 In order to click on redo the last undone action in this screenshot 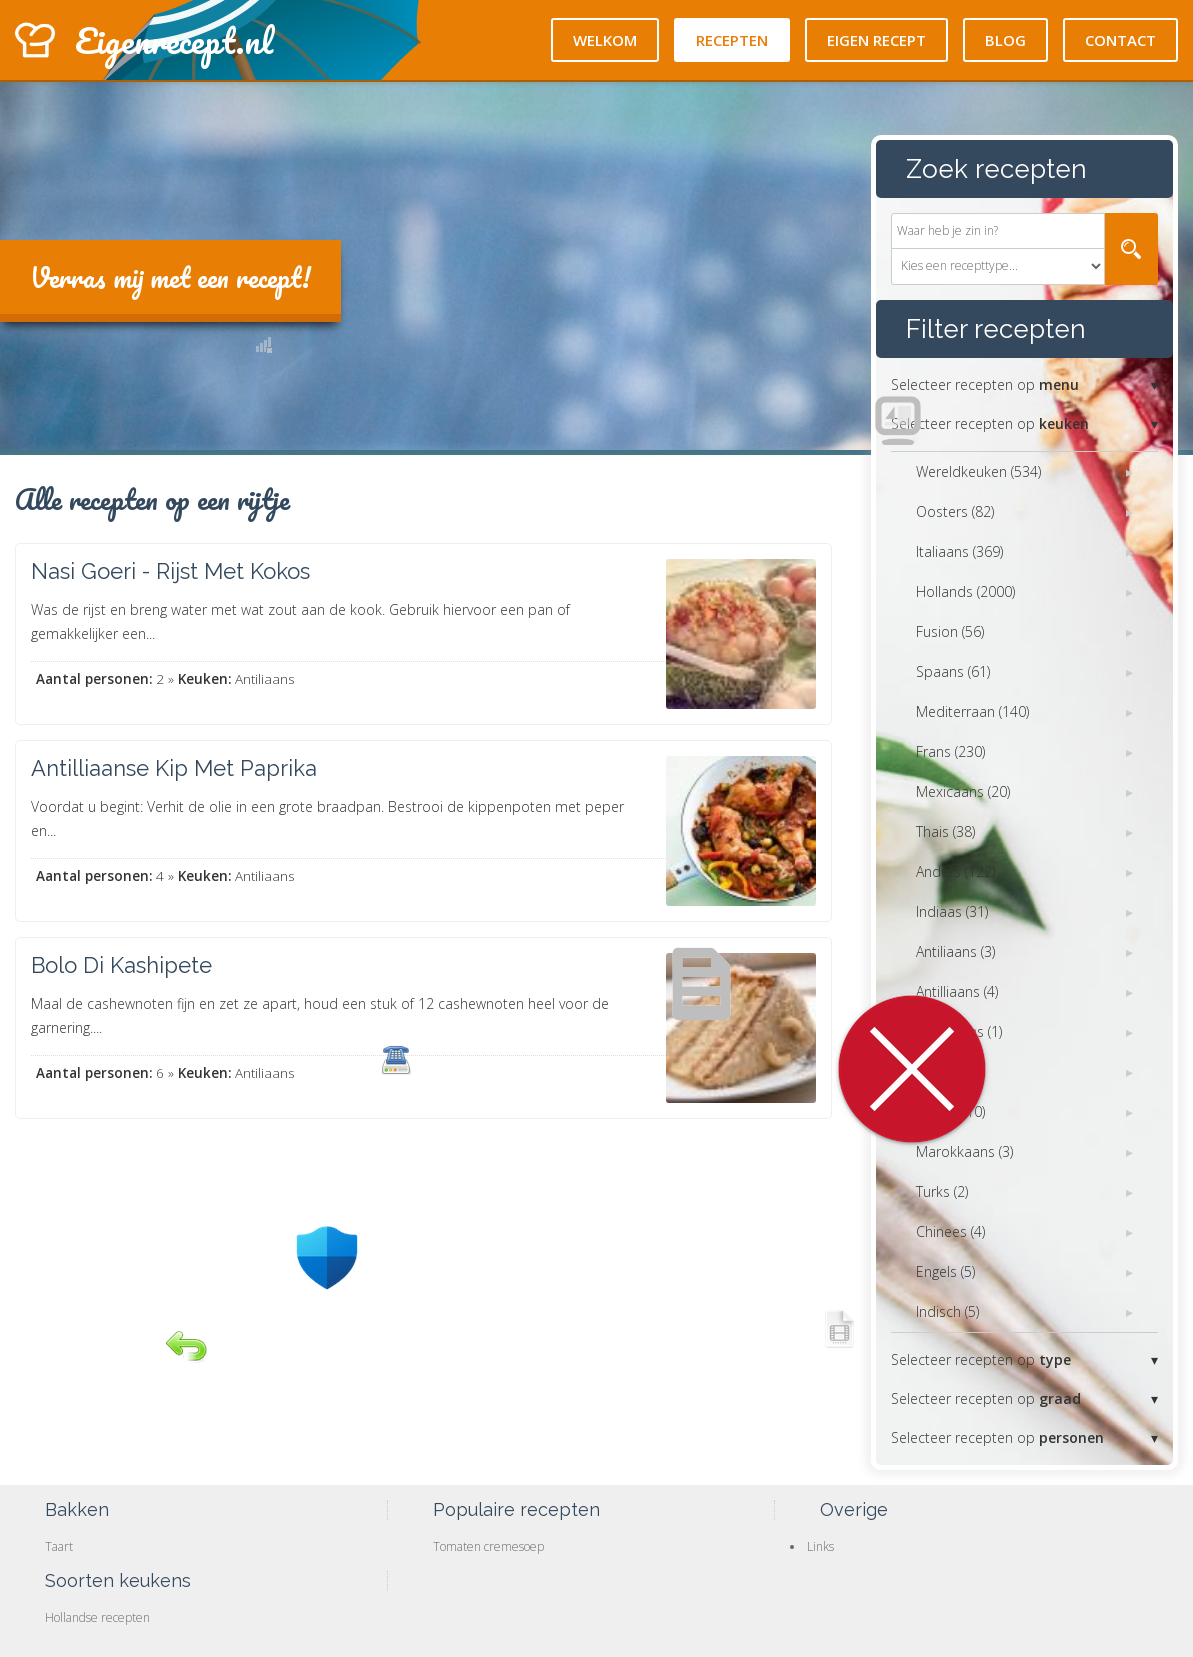, I will do `click(187, 1344)`.